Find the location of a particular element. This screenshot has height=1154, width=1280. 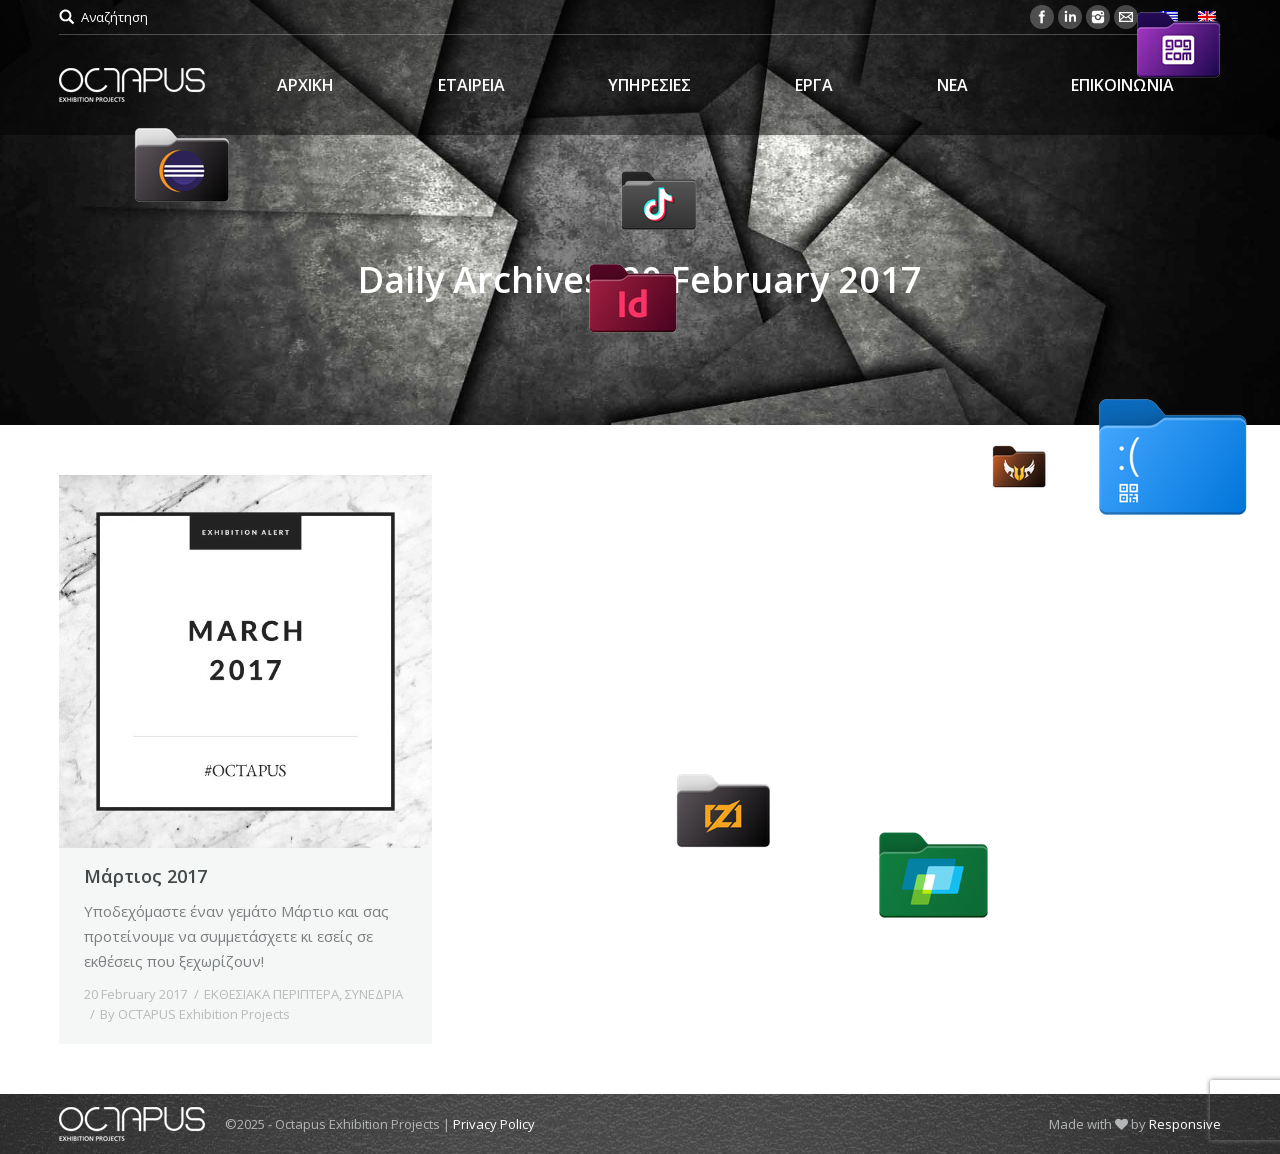

open your GOG games folder is located at coordinates (1178, 47).